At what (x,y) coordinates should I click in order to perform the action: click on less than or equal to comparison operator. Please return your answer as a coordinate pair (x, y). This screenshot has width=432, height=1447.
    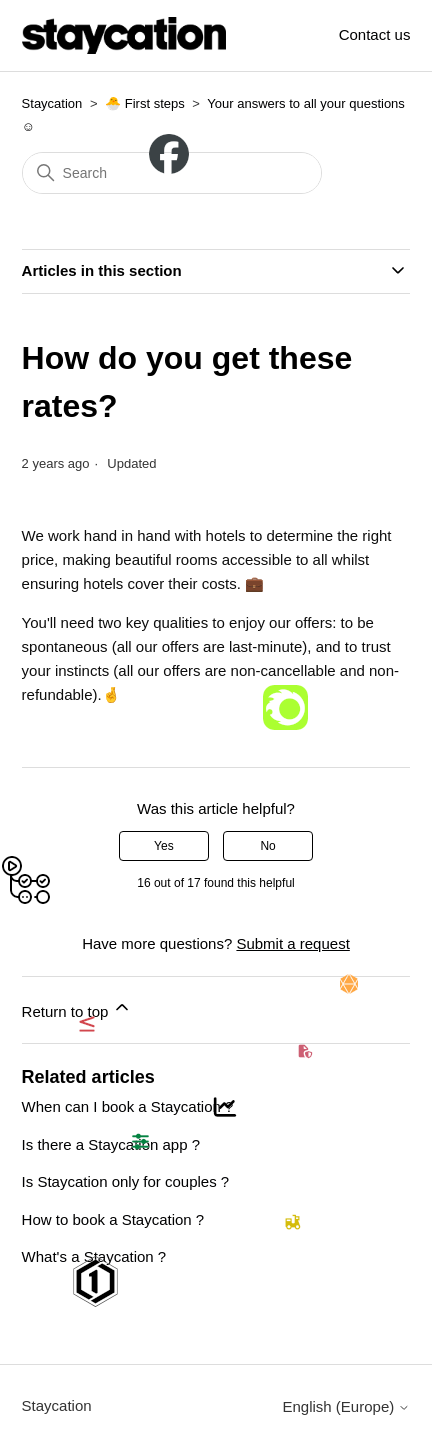
    Looking at the image, I should click on (87, 1024).